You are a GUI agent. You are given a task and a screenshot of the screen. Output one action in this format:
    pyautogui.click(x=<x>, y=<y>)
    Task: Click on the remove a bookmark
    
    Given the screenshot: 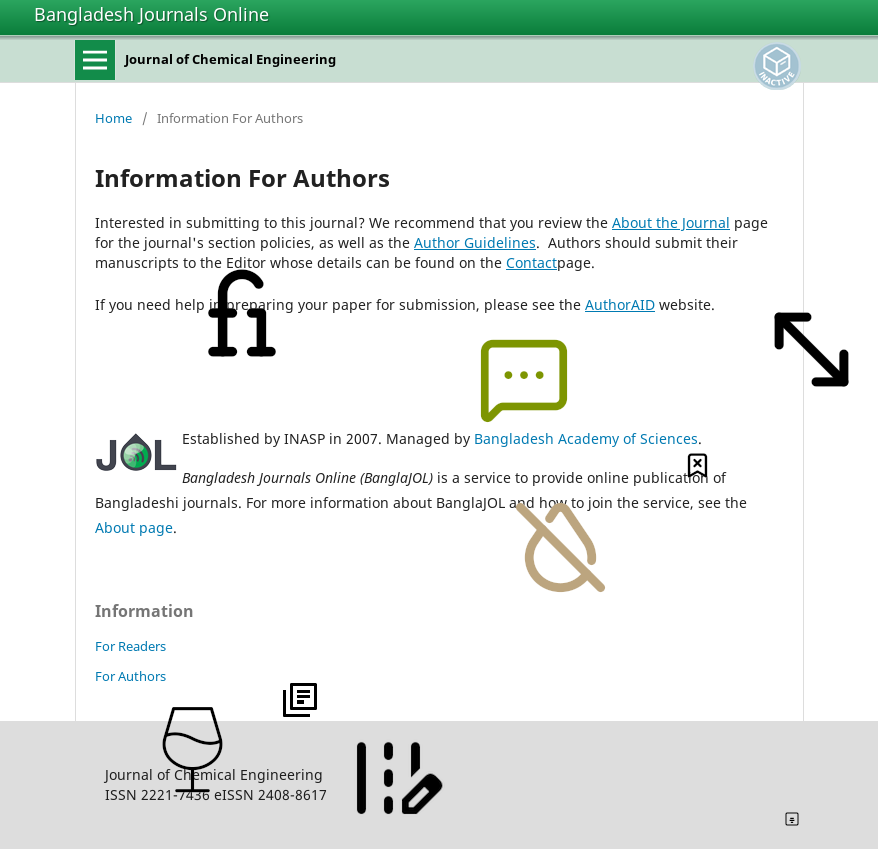 What is the action you would take?
    pyautogui.click(x=697, y=465)
    